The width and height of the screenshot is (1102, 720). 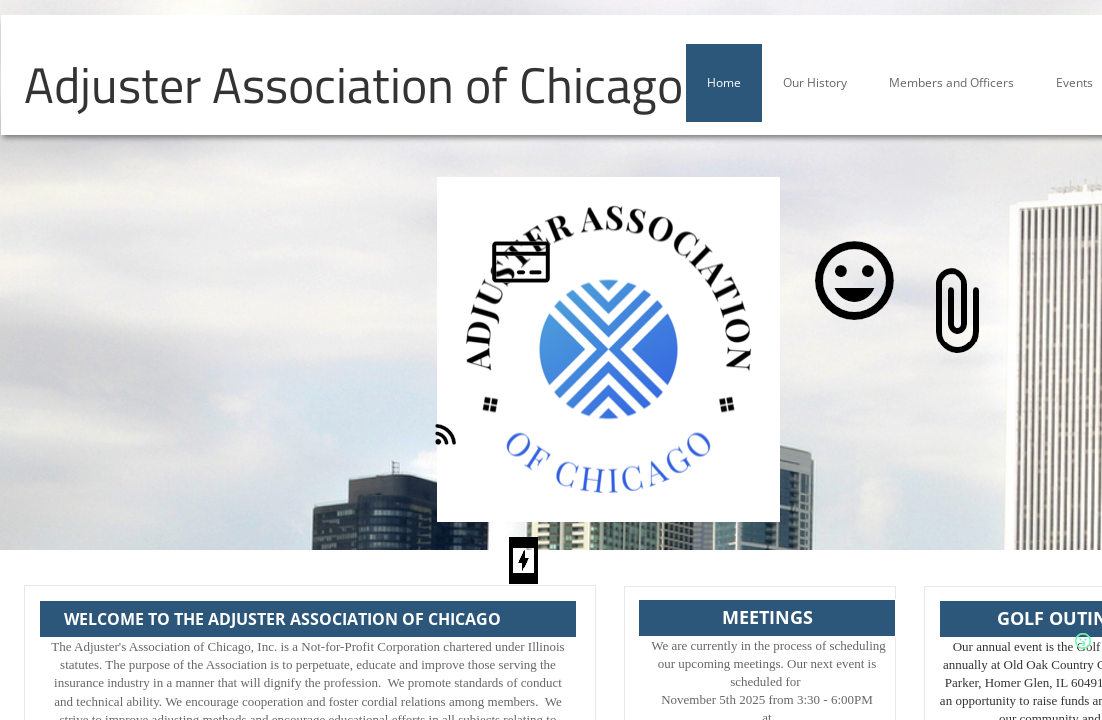 I want to click on find nearby electric vehicle charging stations, so click(x=523, y=560).